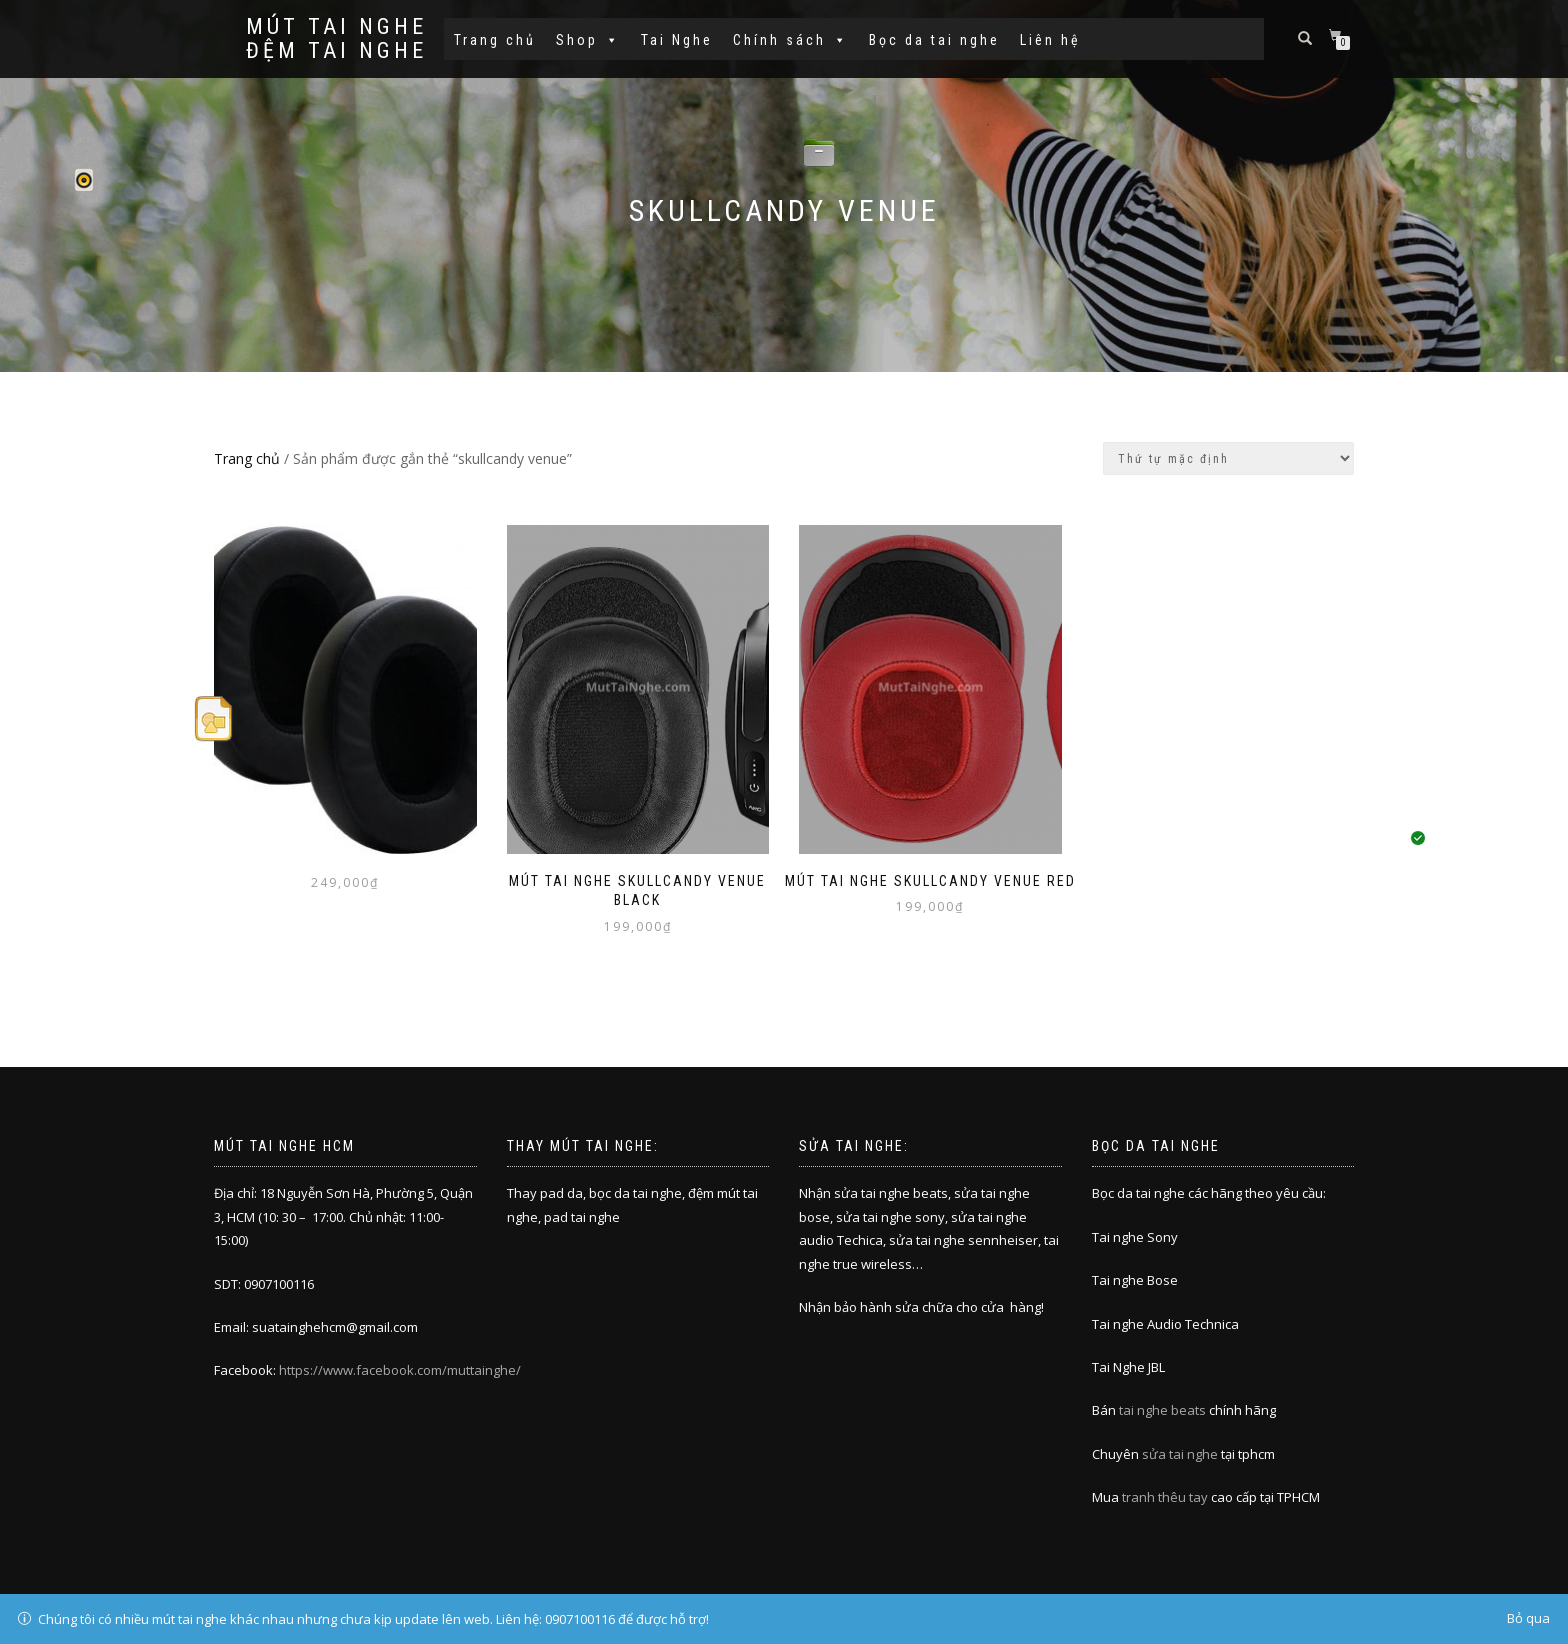 The image size is (1568, 1644). I want to click on open Rhythmbox music player, so click(84, 180).